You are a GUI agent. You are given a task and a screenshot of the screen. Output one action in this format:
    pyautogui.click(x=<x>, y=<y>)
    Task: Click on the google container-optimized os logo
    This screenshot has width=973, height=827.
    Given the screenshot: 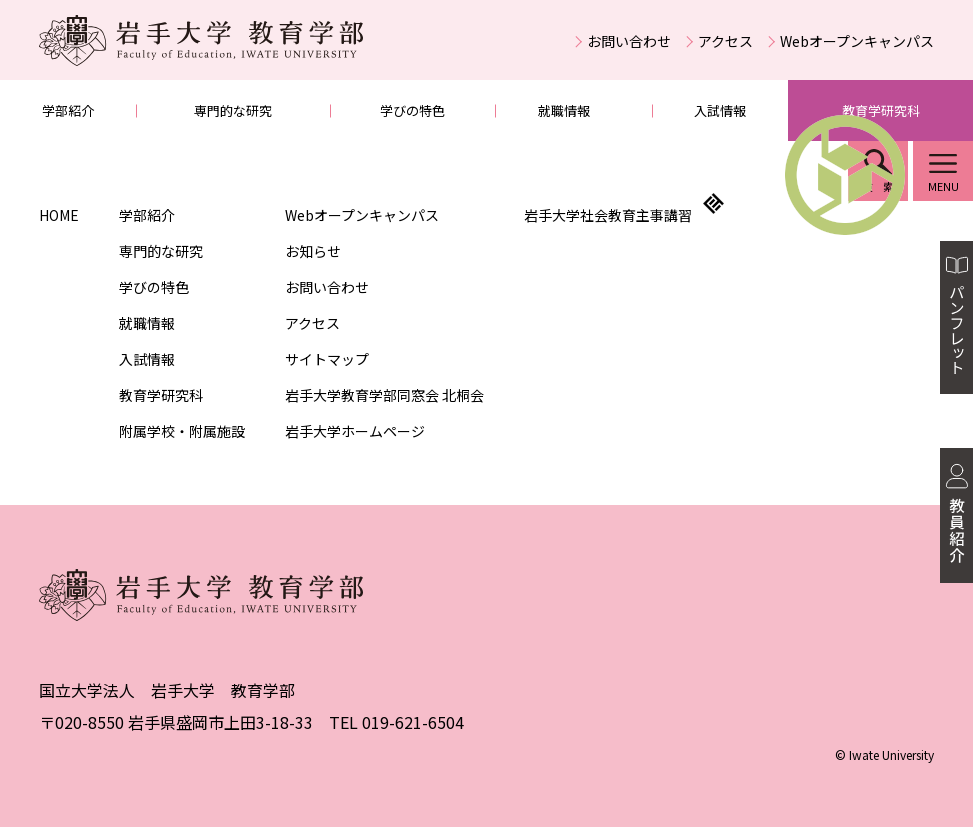 What is the action you would take?
    pyautogui.click(x=845, y=175)
    